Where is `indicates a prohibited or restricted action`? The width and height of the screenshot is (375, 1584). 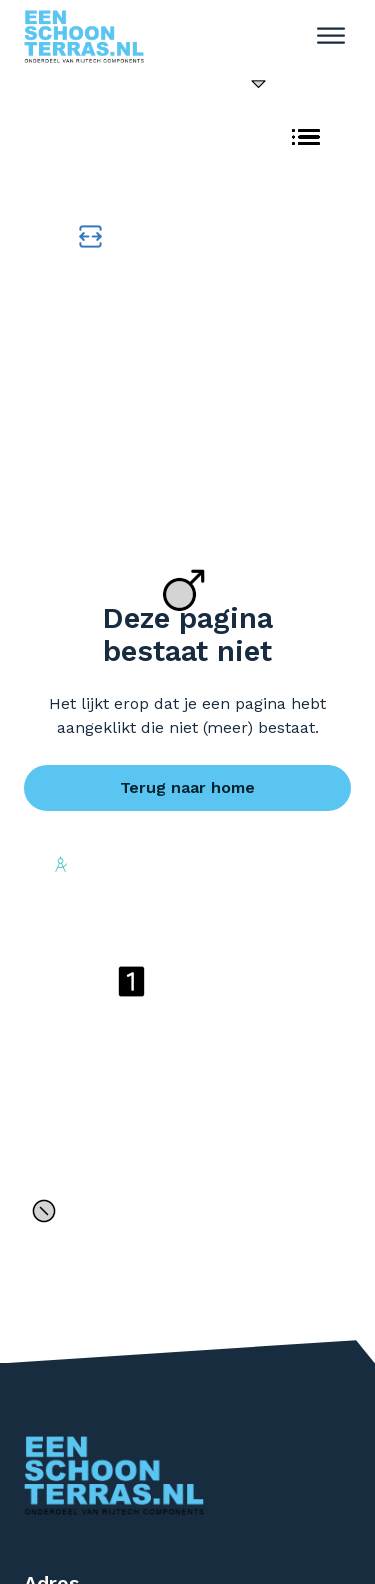
indicates a prohibited or restricted action is located at coordinates (44, 1211).